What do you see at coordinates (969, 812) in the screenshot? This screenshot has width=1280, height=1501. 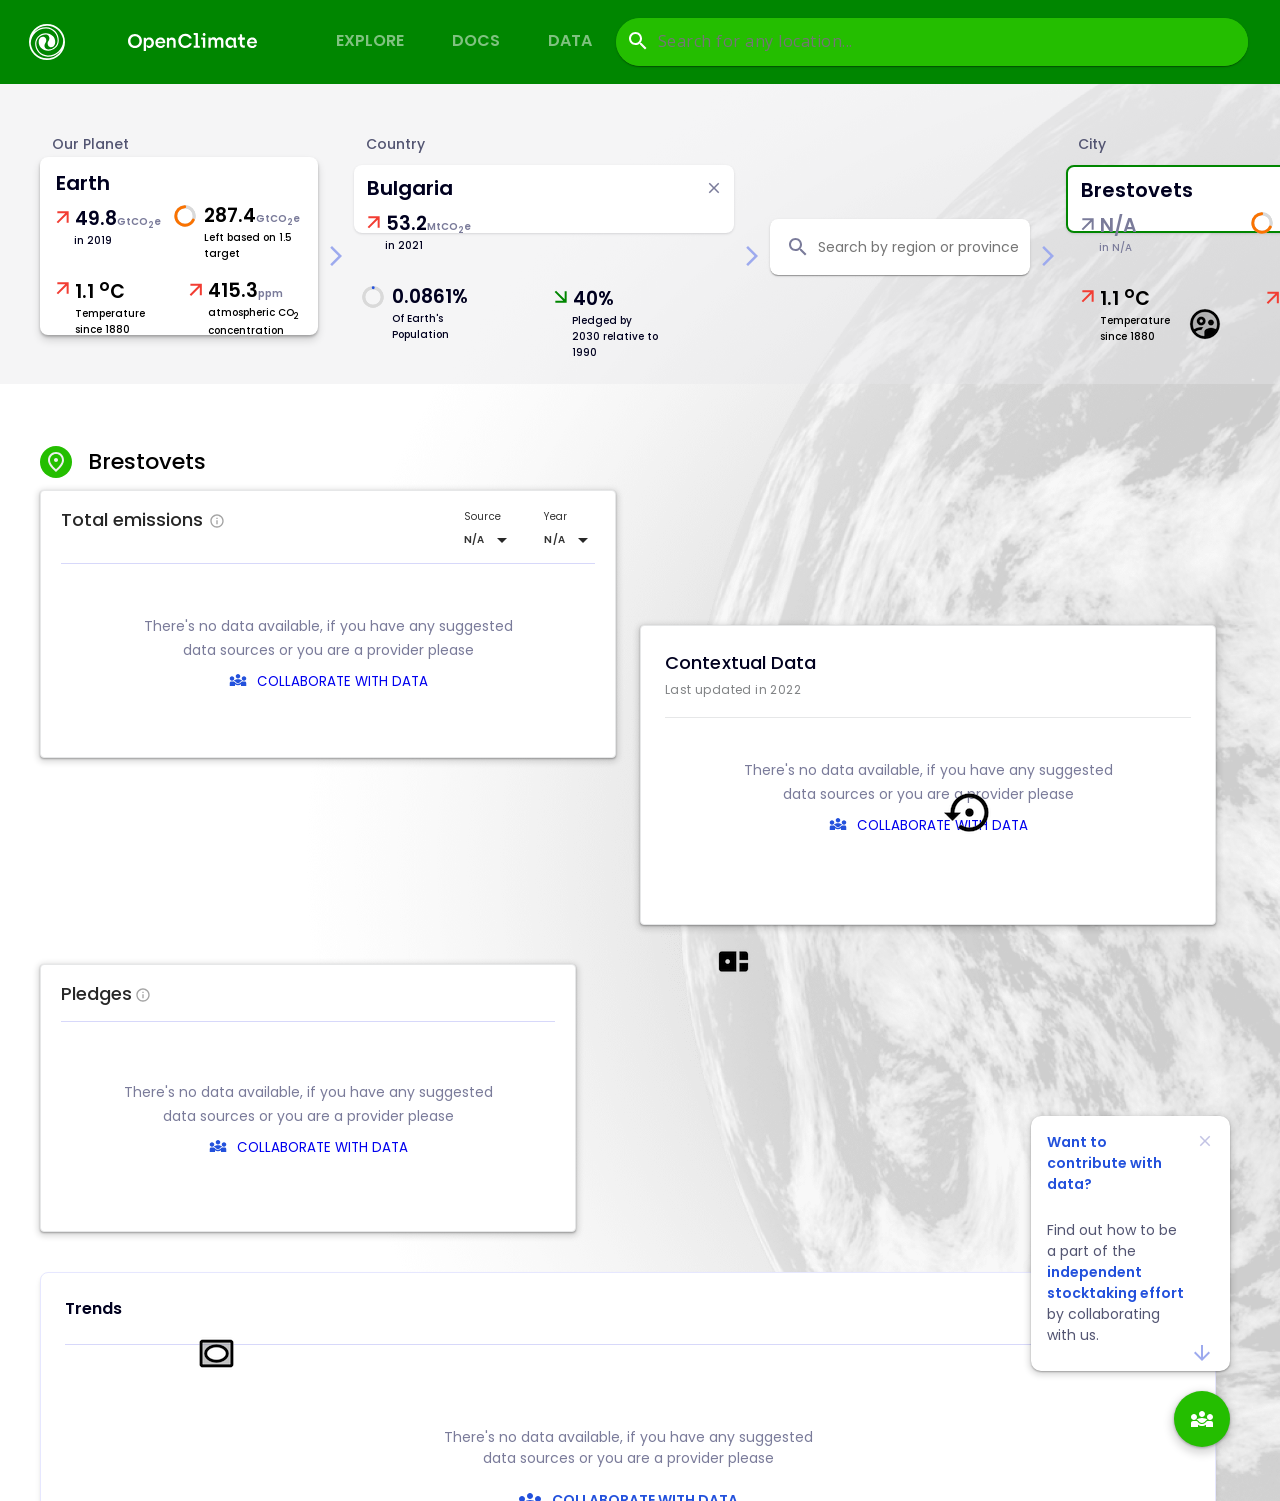 I see `restore settings to a previous backup` at bounding box center [969, 812].